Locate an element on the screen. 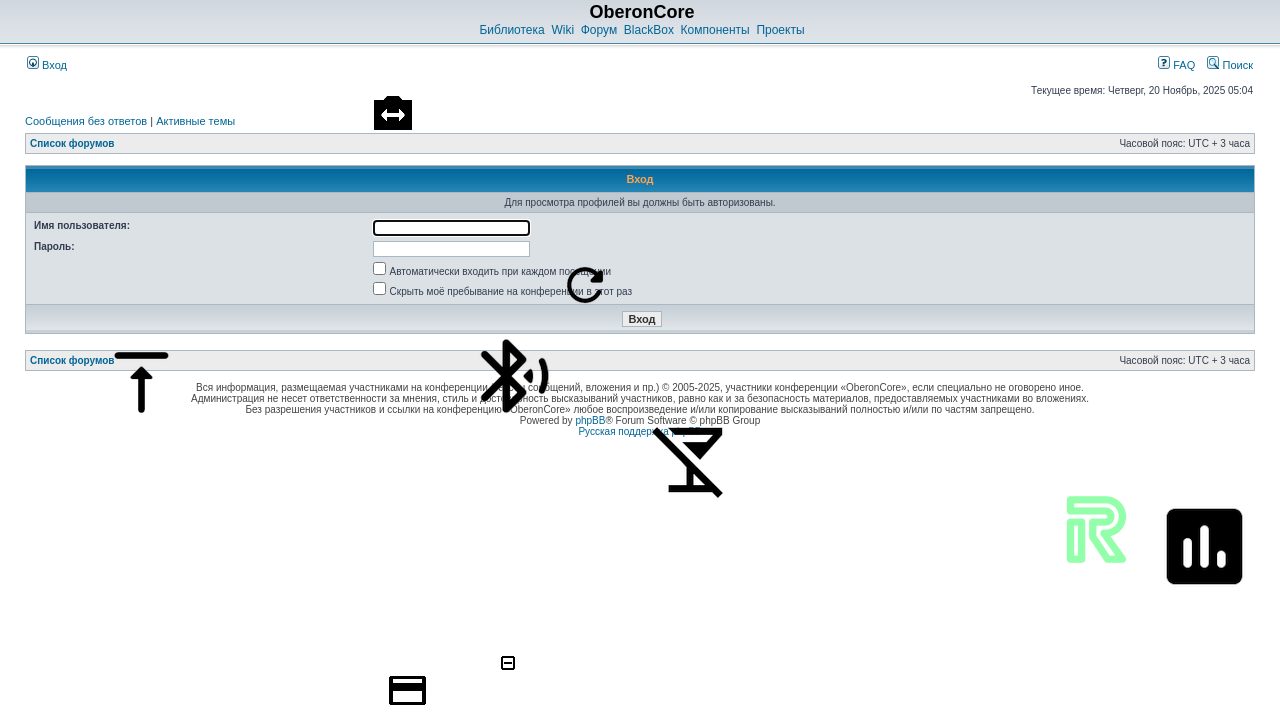 This screenshot has width=1280, height=720. indicates alcohol-free zone or no drinks allowed is located at coordinates (690, 460).